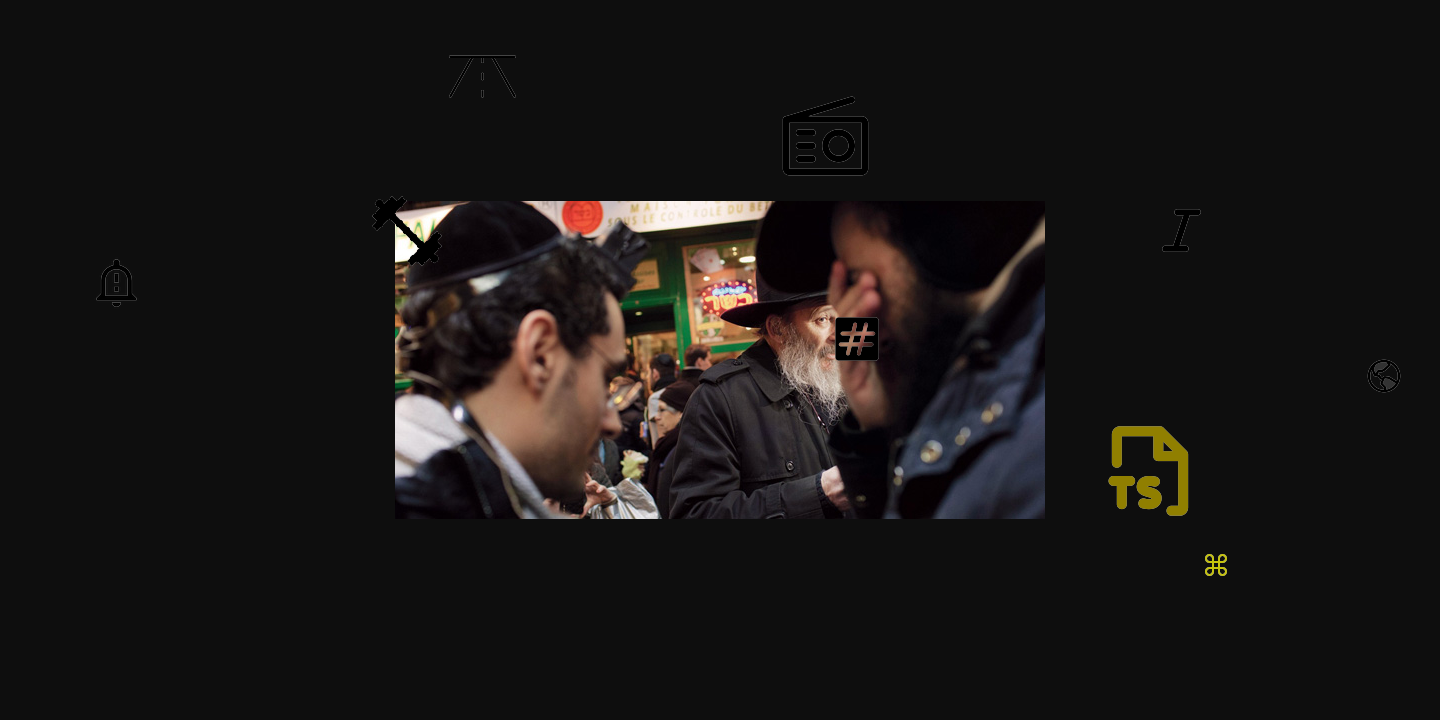 The image size is (1440, 720). I want to click on open radio or audio streaming, so click(825, 142).